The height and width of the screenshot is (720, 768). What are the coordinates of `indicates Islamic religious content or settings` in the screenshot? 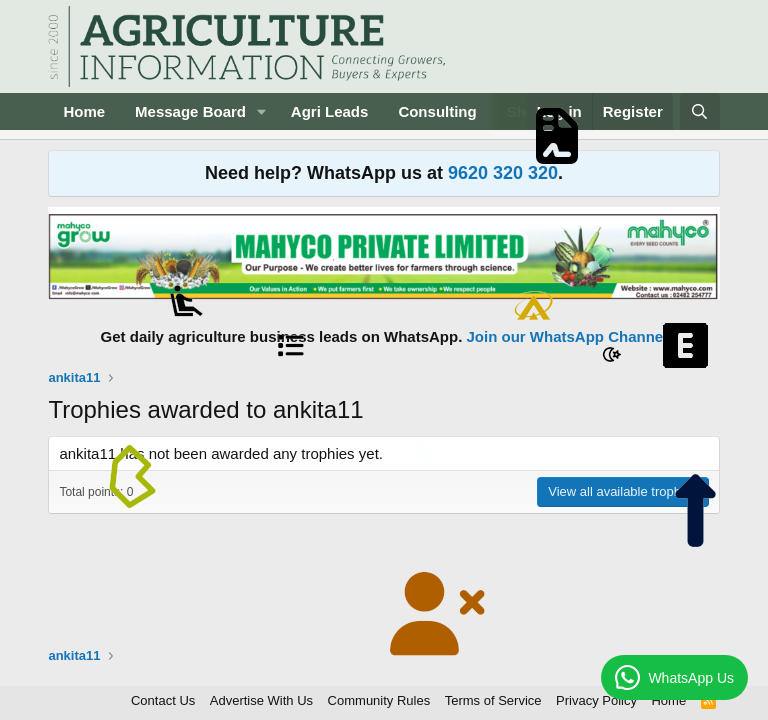 It's located at (611, 354).